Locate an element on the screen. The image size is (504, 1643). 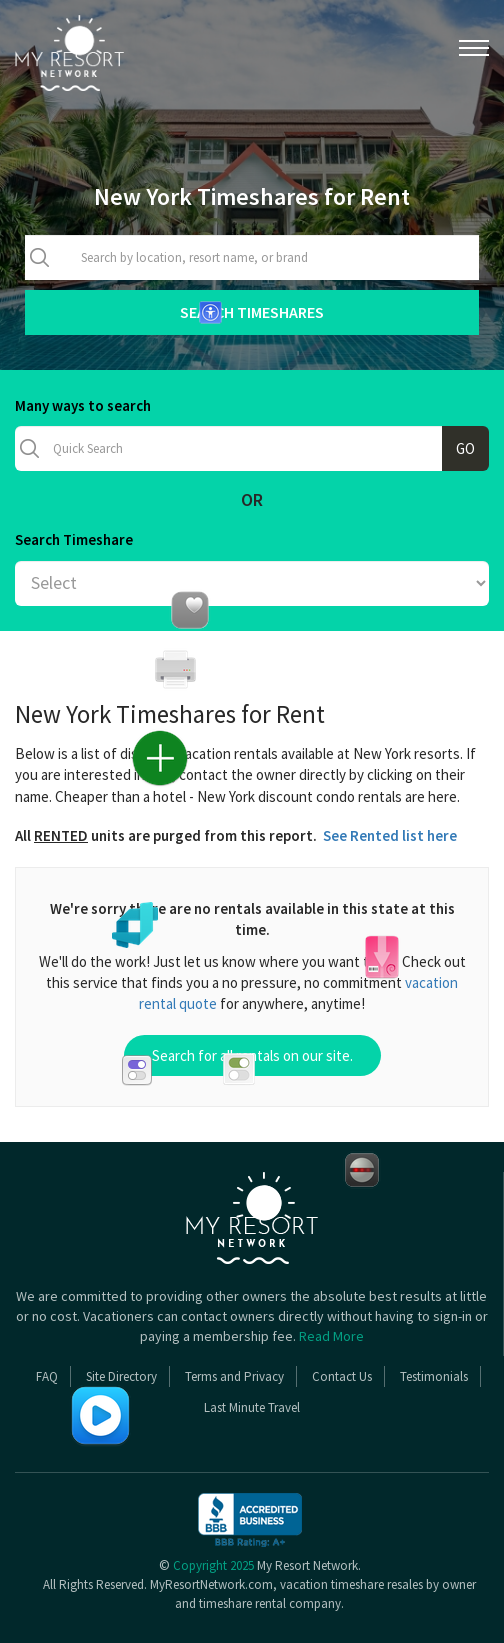
add a new item to a list is located at coordinates (160, 758).